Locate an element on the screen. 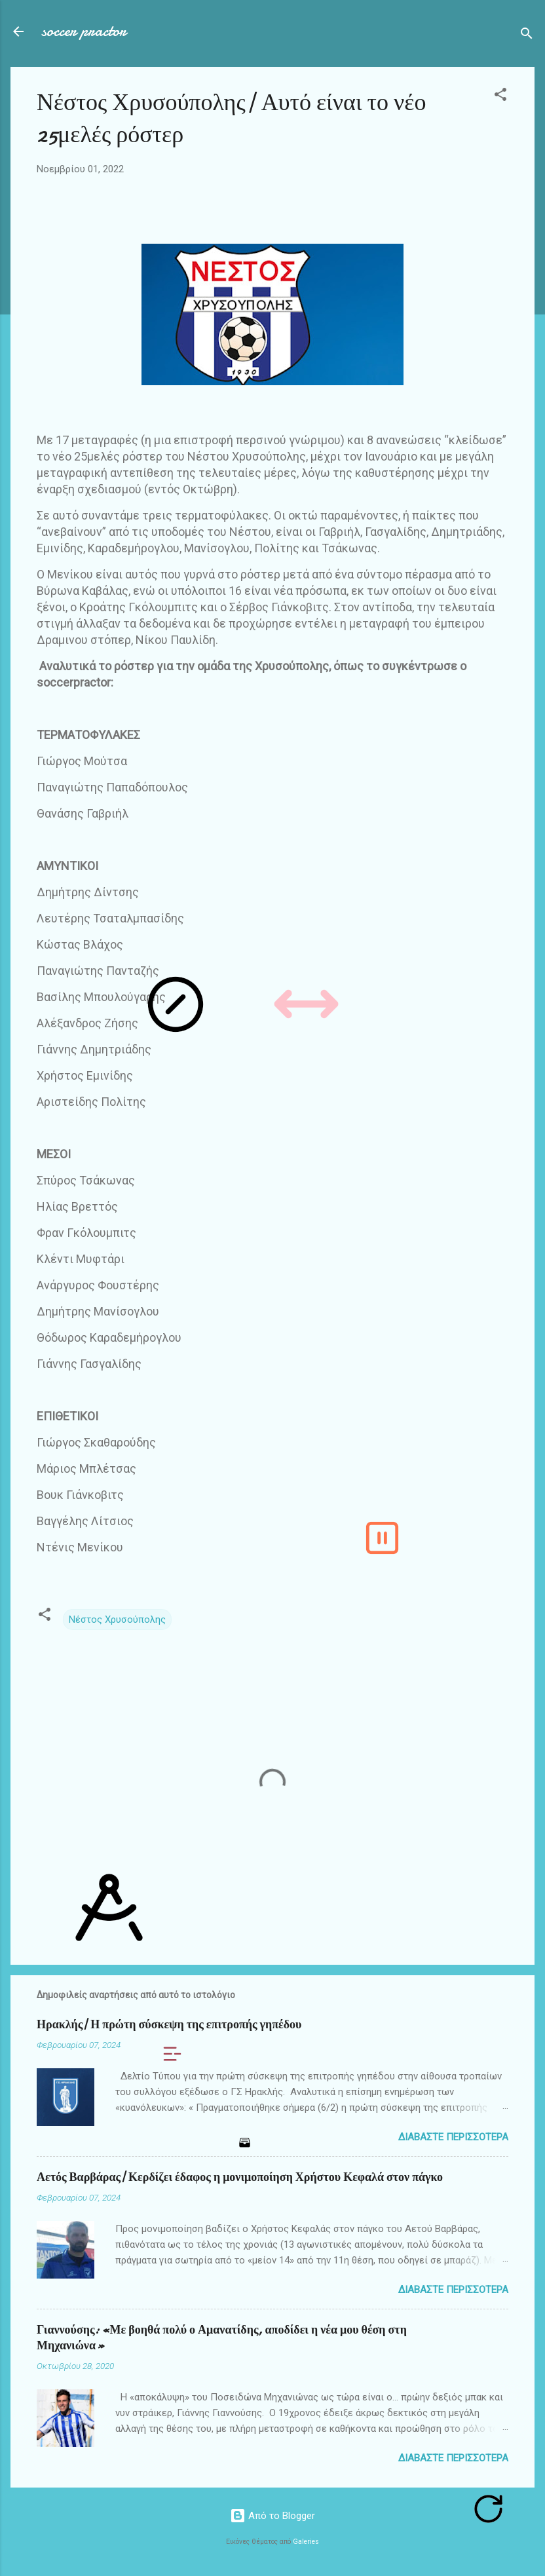 Image resolution: width=545 pixels, height=2576 pixels. indicates a blocked or prohibited action is located at coordinates (176, 1004).